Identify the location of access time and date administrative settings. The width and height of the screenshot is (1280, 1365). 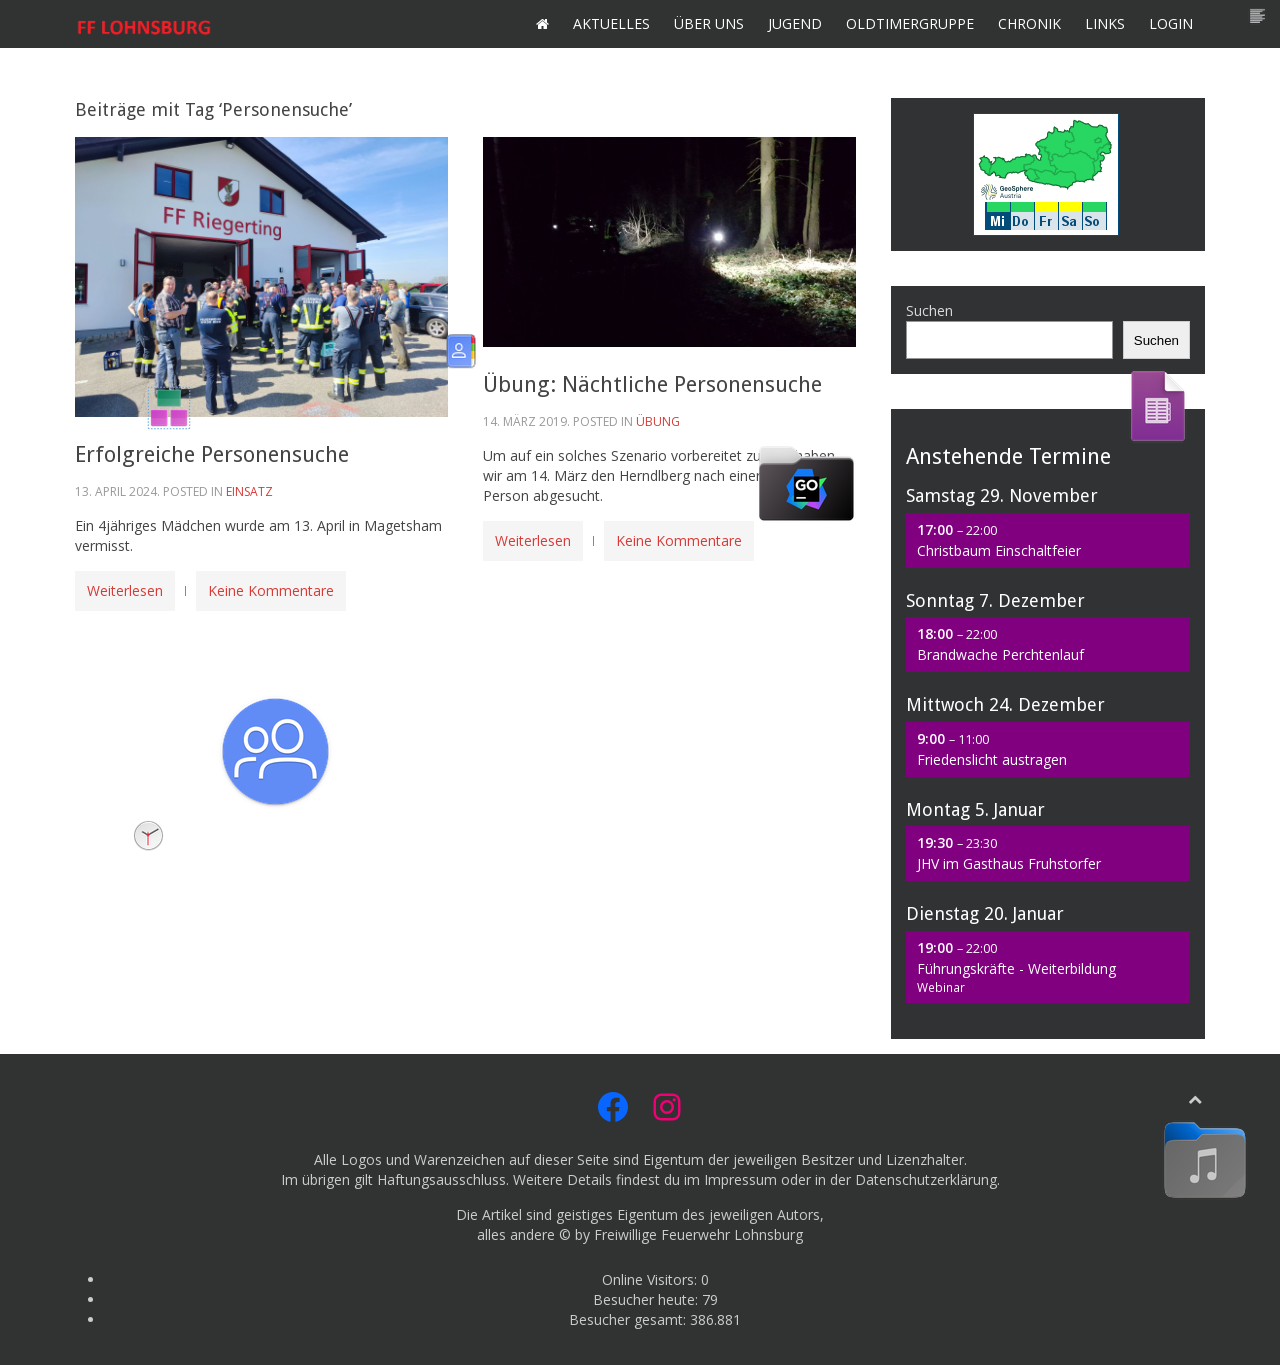
(148, 835).